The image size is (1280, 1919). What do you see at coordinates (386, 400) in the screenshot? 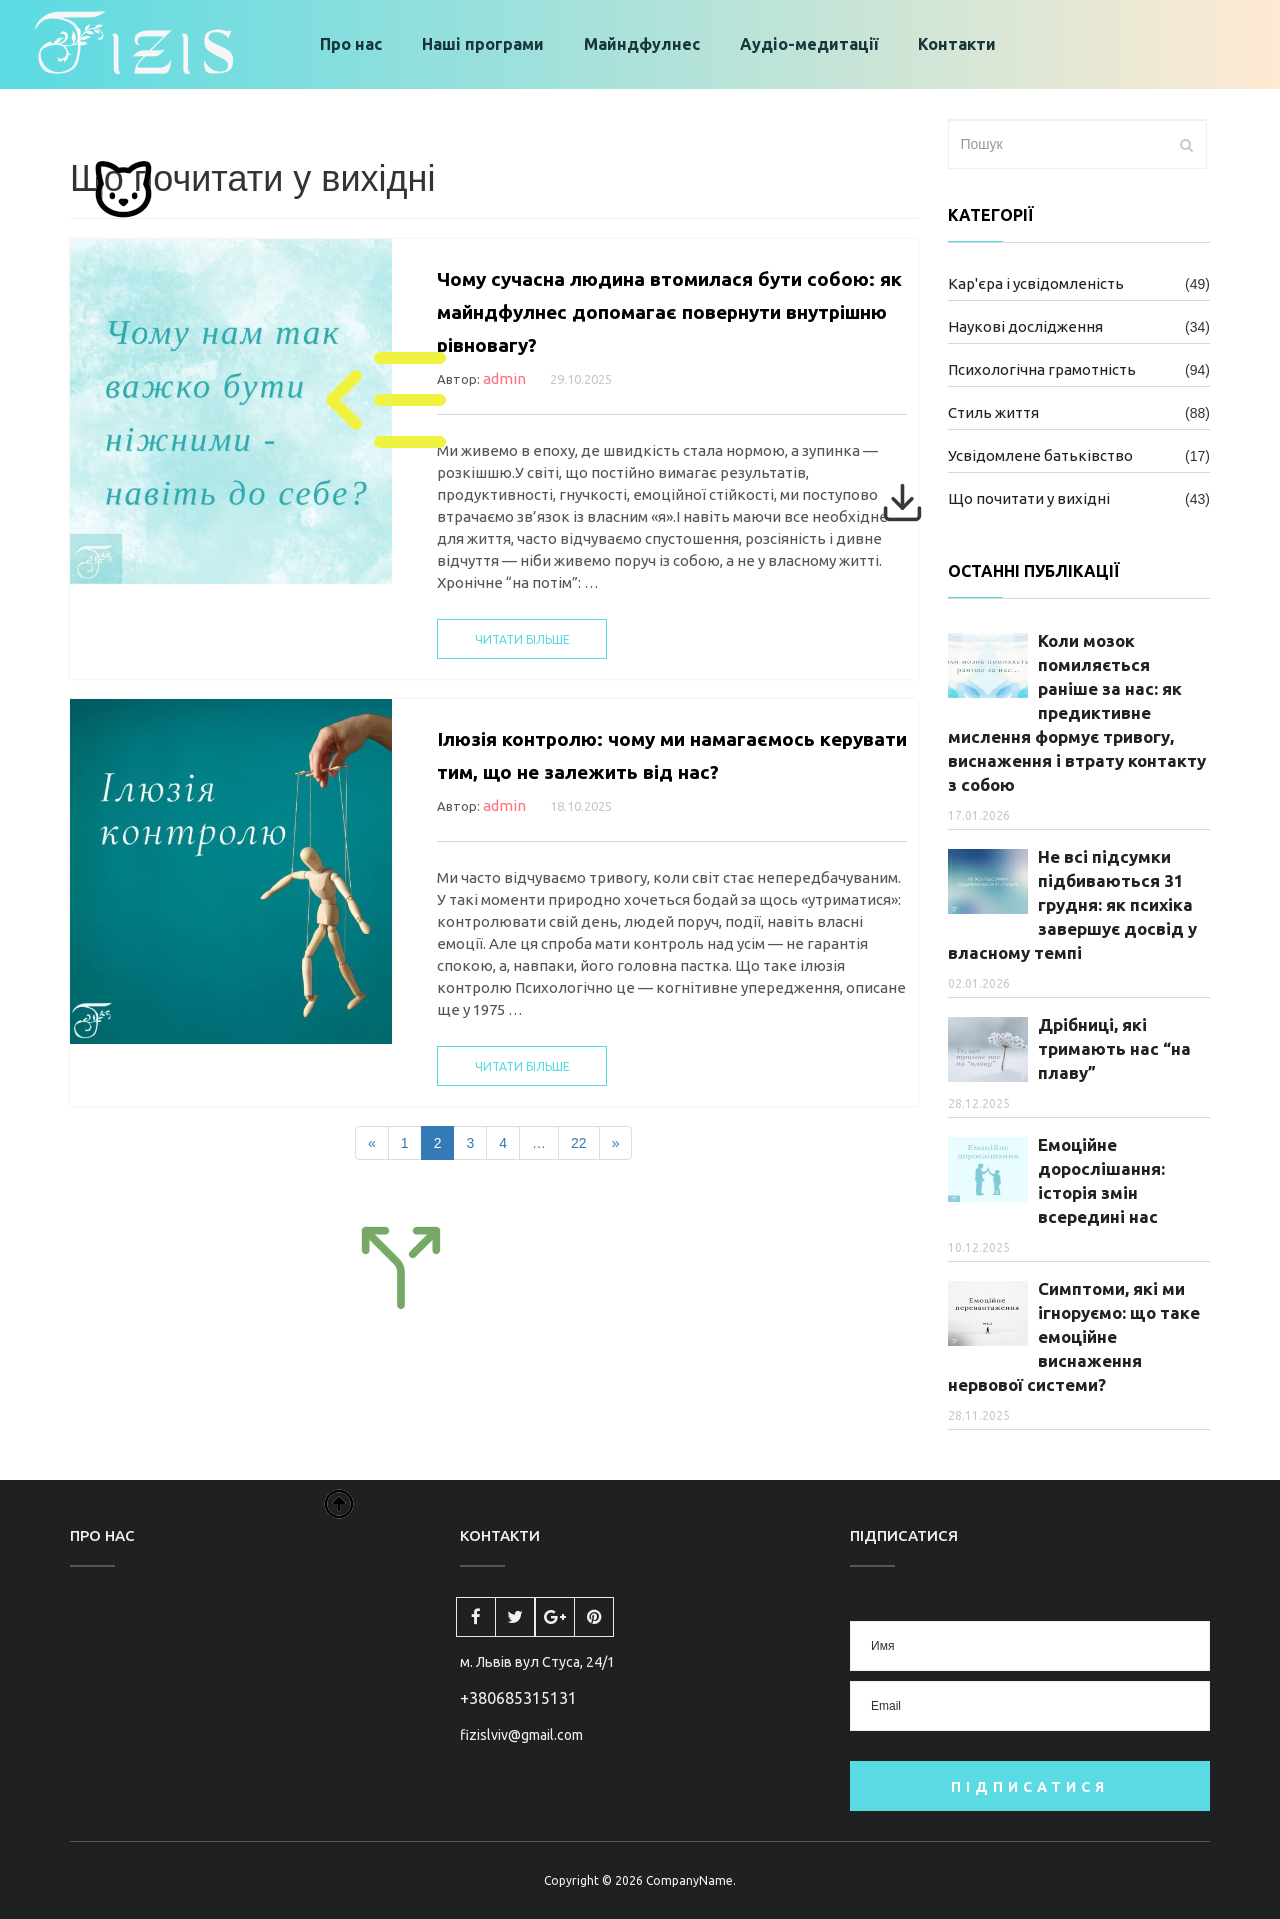
I see `decrease list indentation` at bounding box center [386, 400].